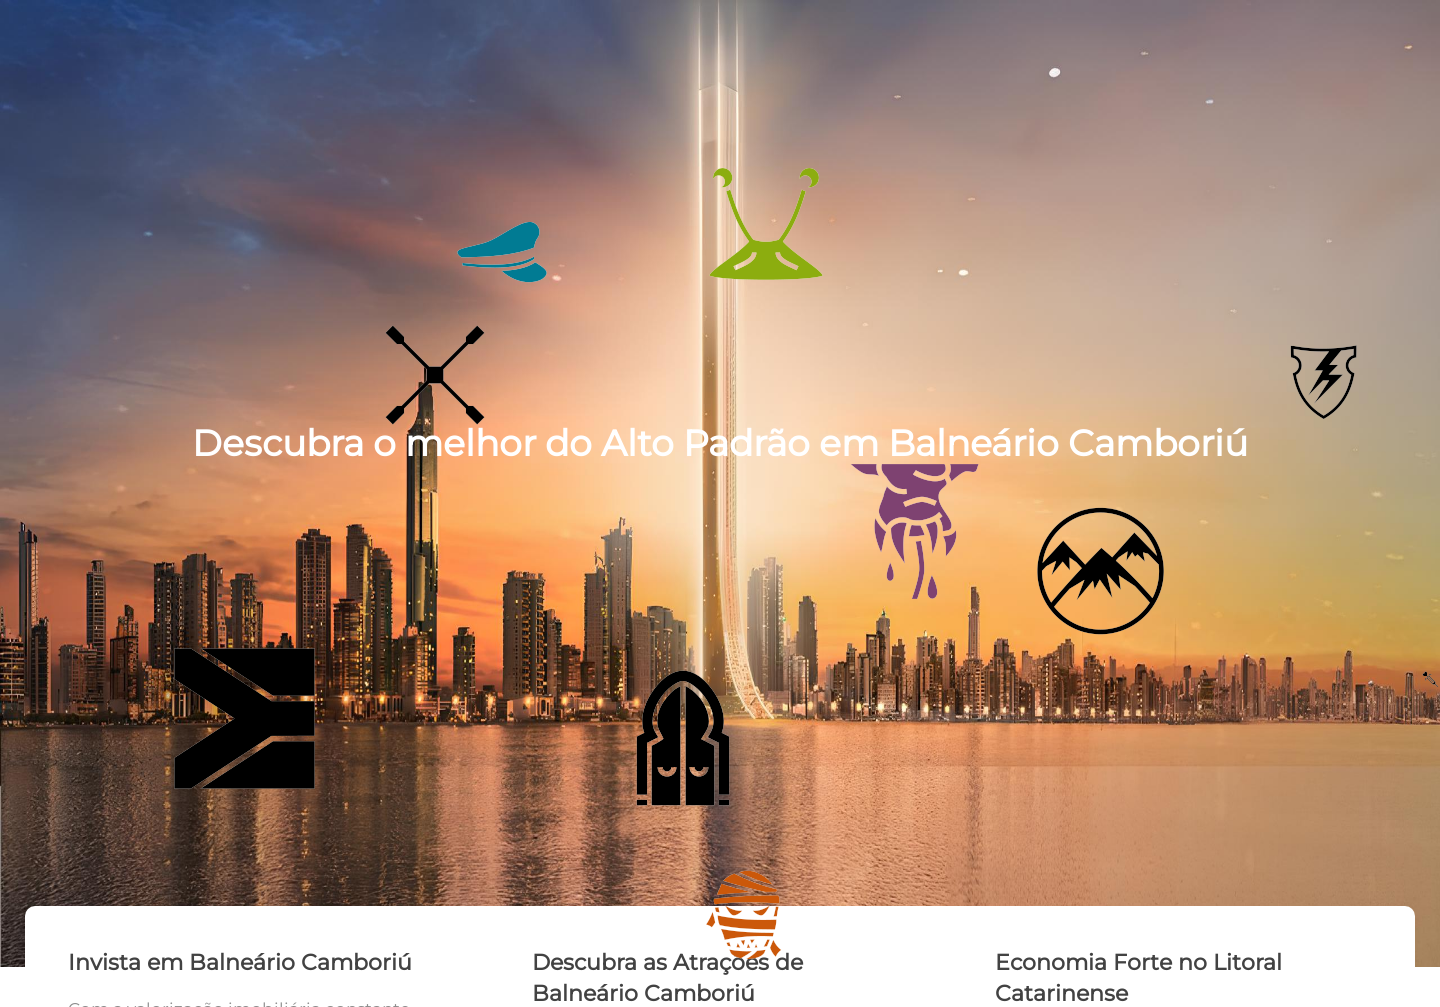  Describe the element at coordinates (244, 718) in the screenshot. I see `select south africa as country or region` at that location.